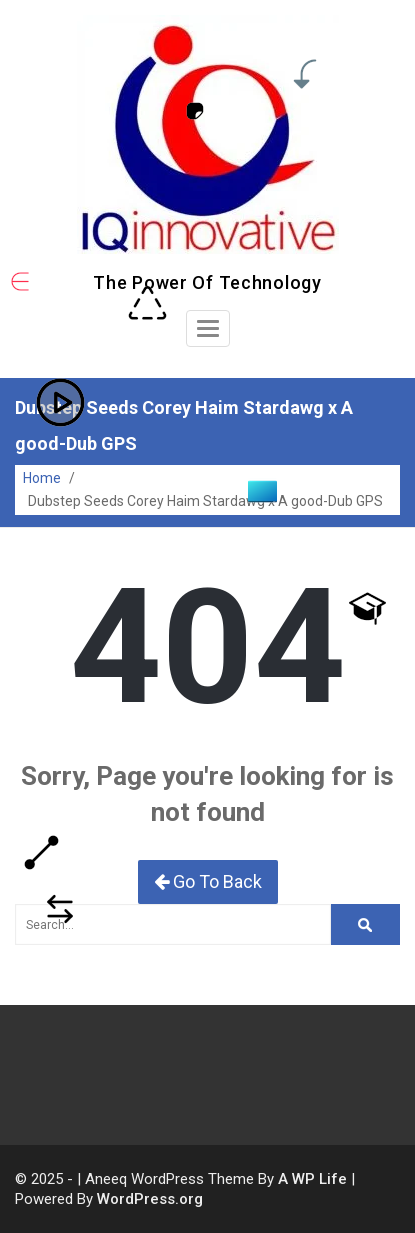 Image resolution: width=415 pixels, height=1233 pixels. Describe the element at coordinates (20, 281) in the screenshot. I see `indicates set membership in mathematical notation` at that location.